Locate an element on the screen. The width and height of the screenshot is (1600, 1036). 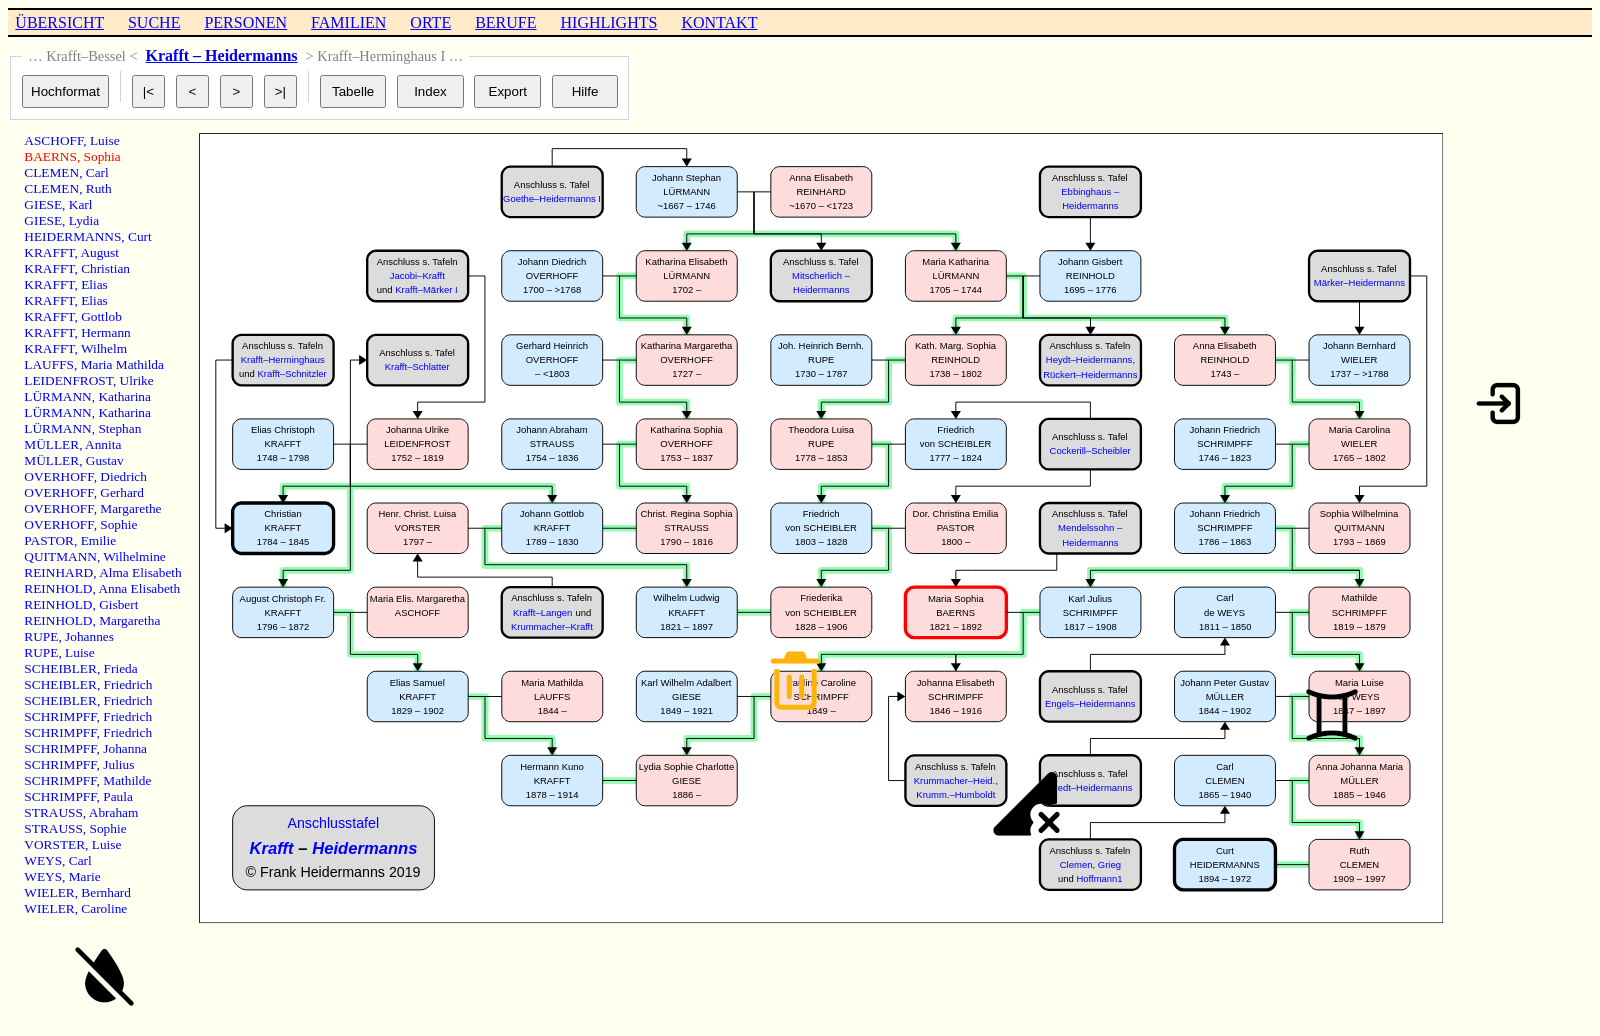
no cellular signal available is located at coordinates (1030, 806).